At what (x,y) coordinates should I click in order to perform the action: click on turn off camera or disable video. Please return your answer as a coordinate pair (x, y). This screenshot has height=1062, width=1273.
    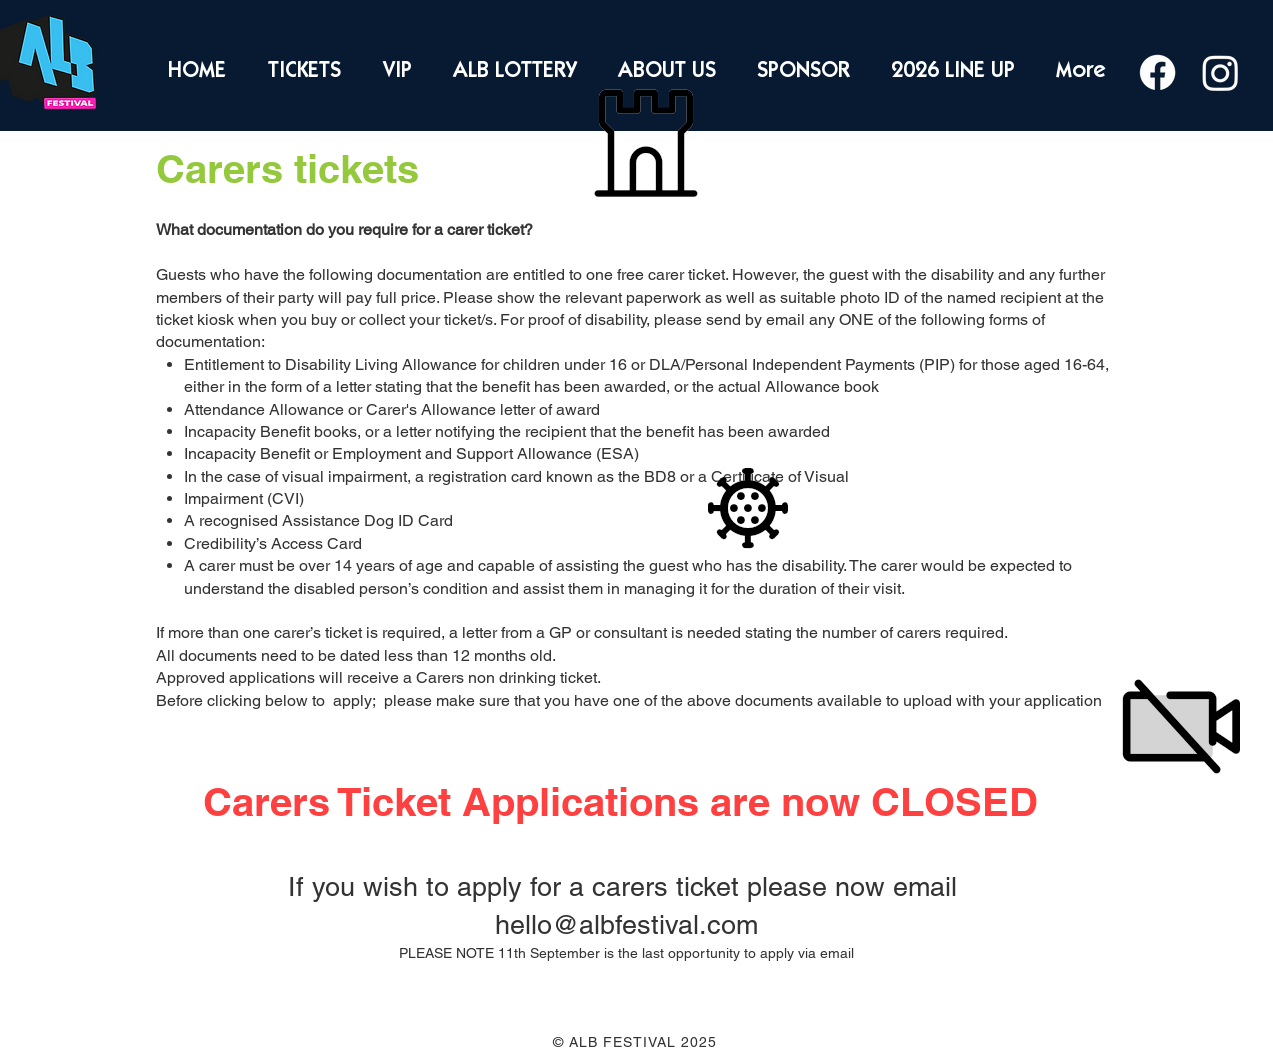
    Looking at the image, I should click on (1177, 726).